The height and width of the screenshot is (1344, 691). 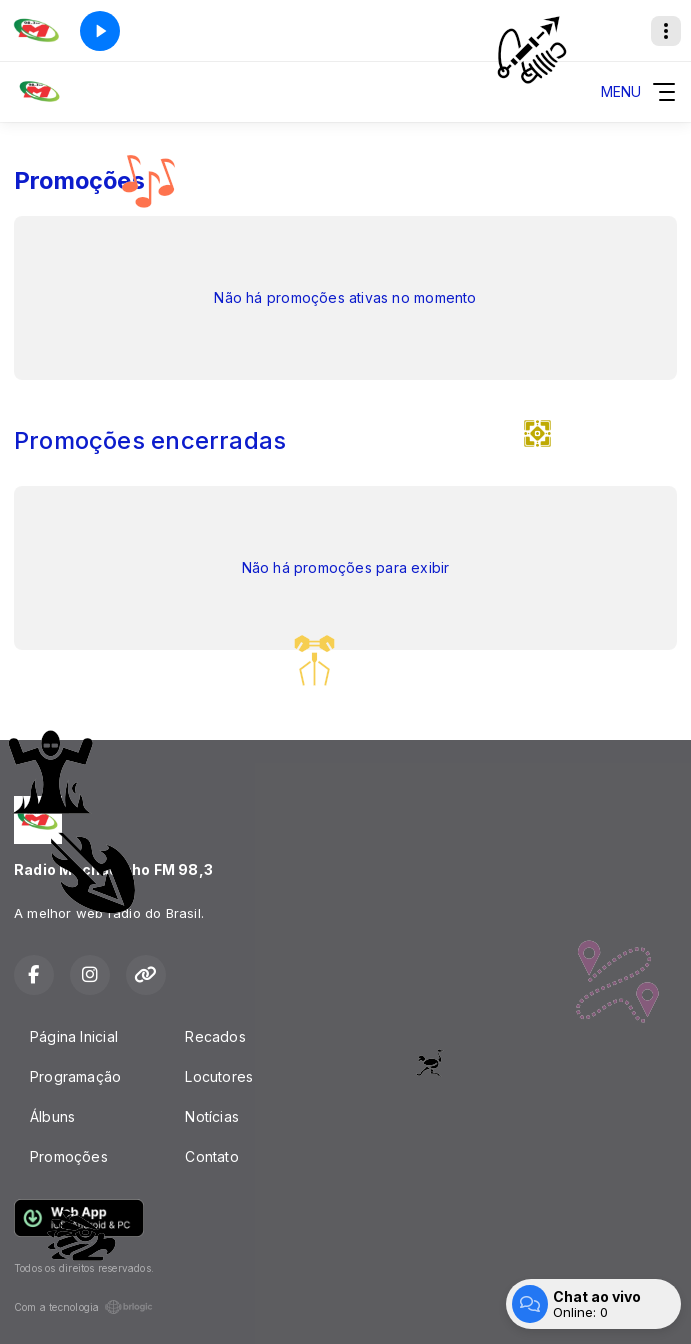 I want to click on deploy nano-bot units, so click(x=314, y=660).